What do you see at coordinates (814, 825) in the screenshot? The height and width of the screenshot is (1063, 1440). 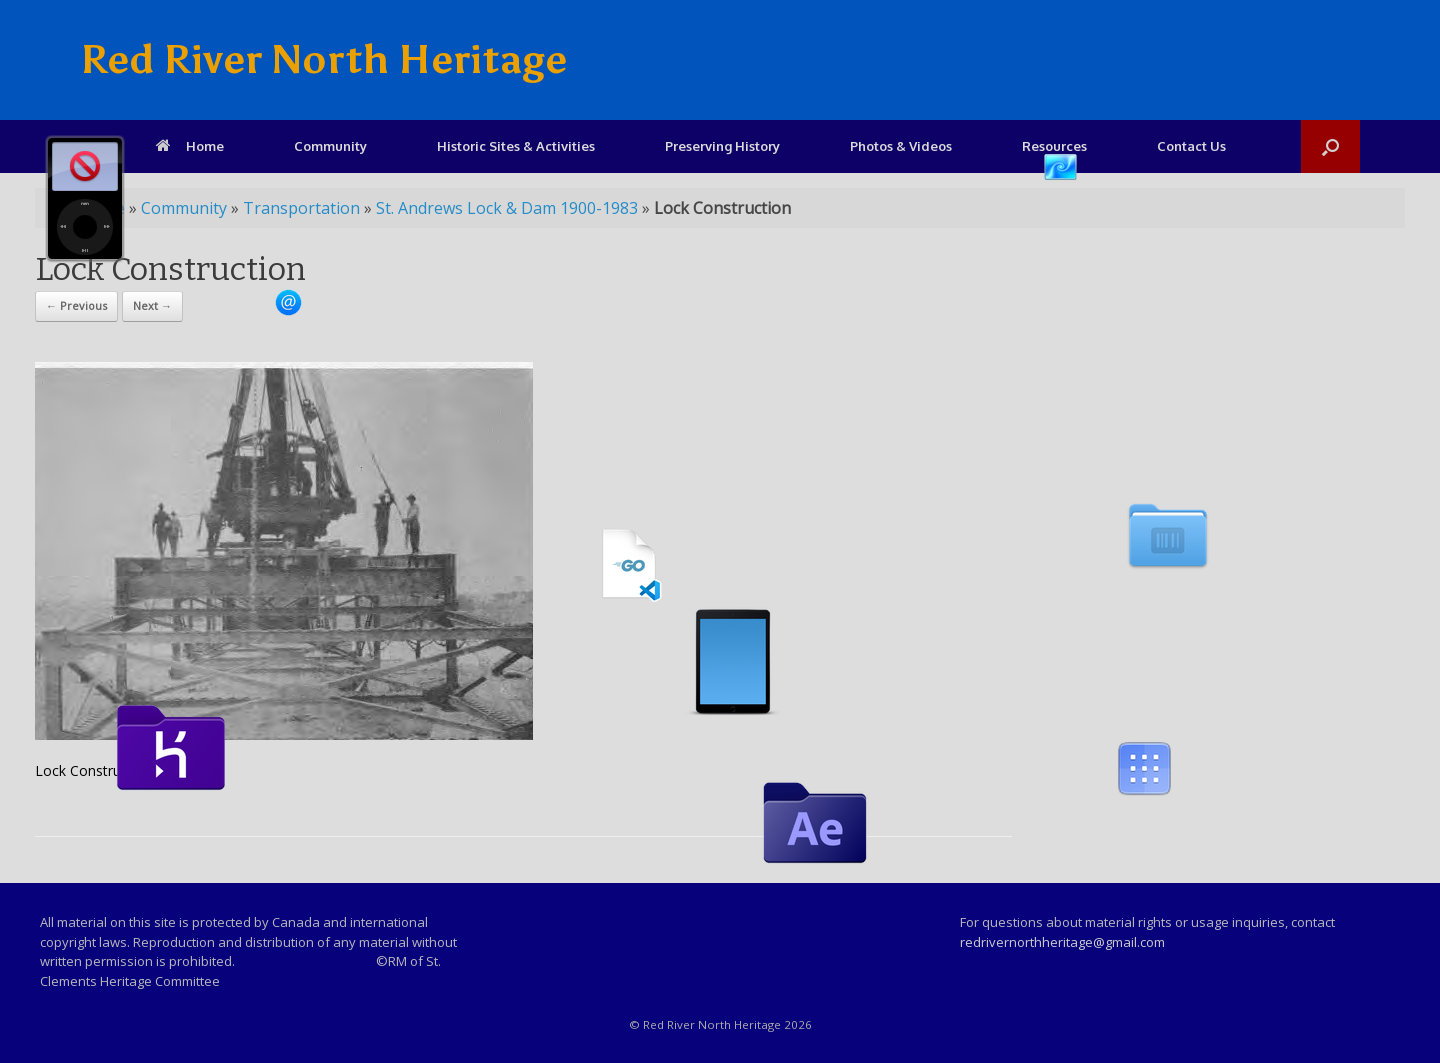 I see `folder containing Adobe After Effects project files` at bounding box center [814, 825].